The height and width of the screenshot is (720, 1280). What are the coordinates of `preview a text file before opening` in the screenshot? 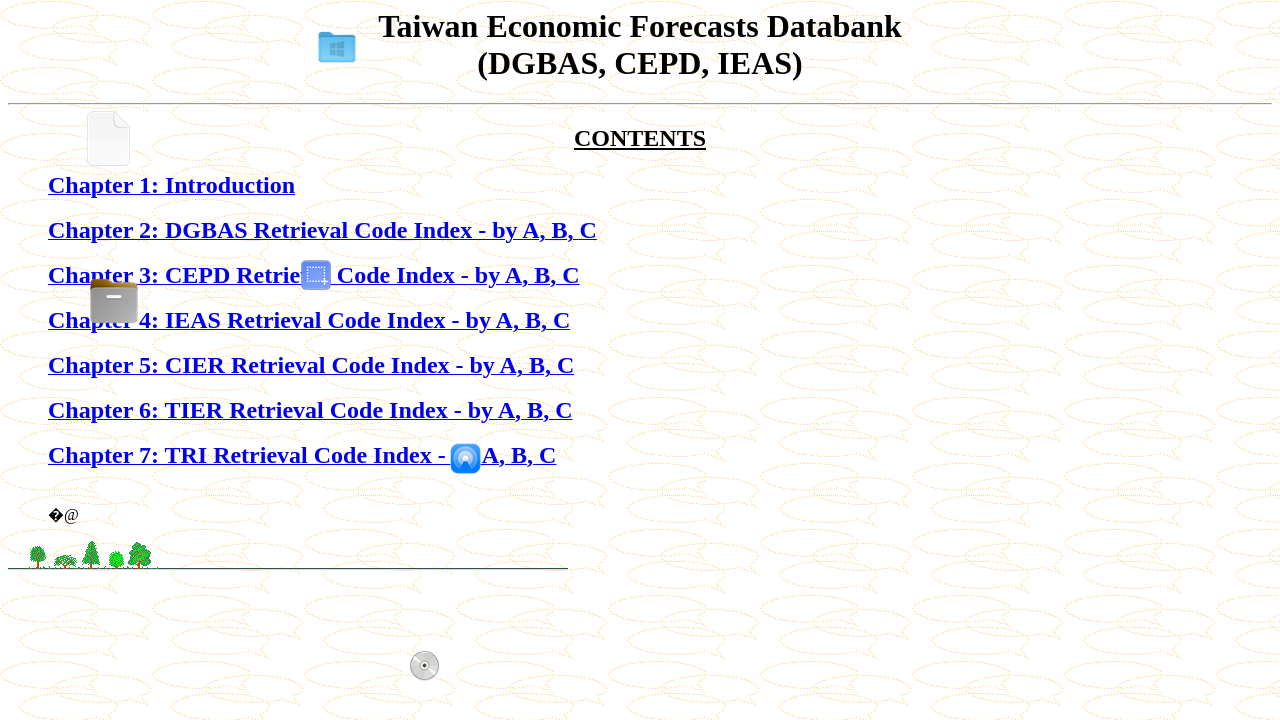 It's located at (108, 138).